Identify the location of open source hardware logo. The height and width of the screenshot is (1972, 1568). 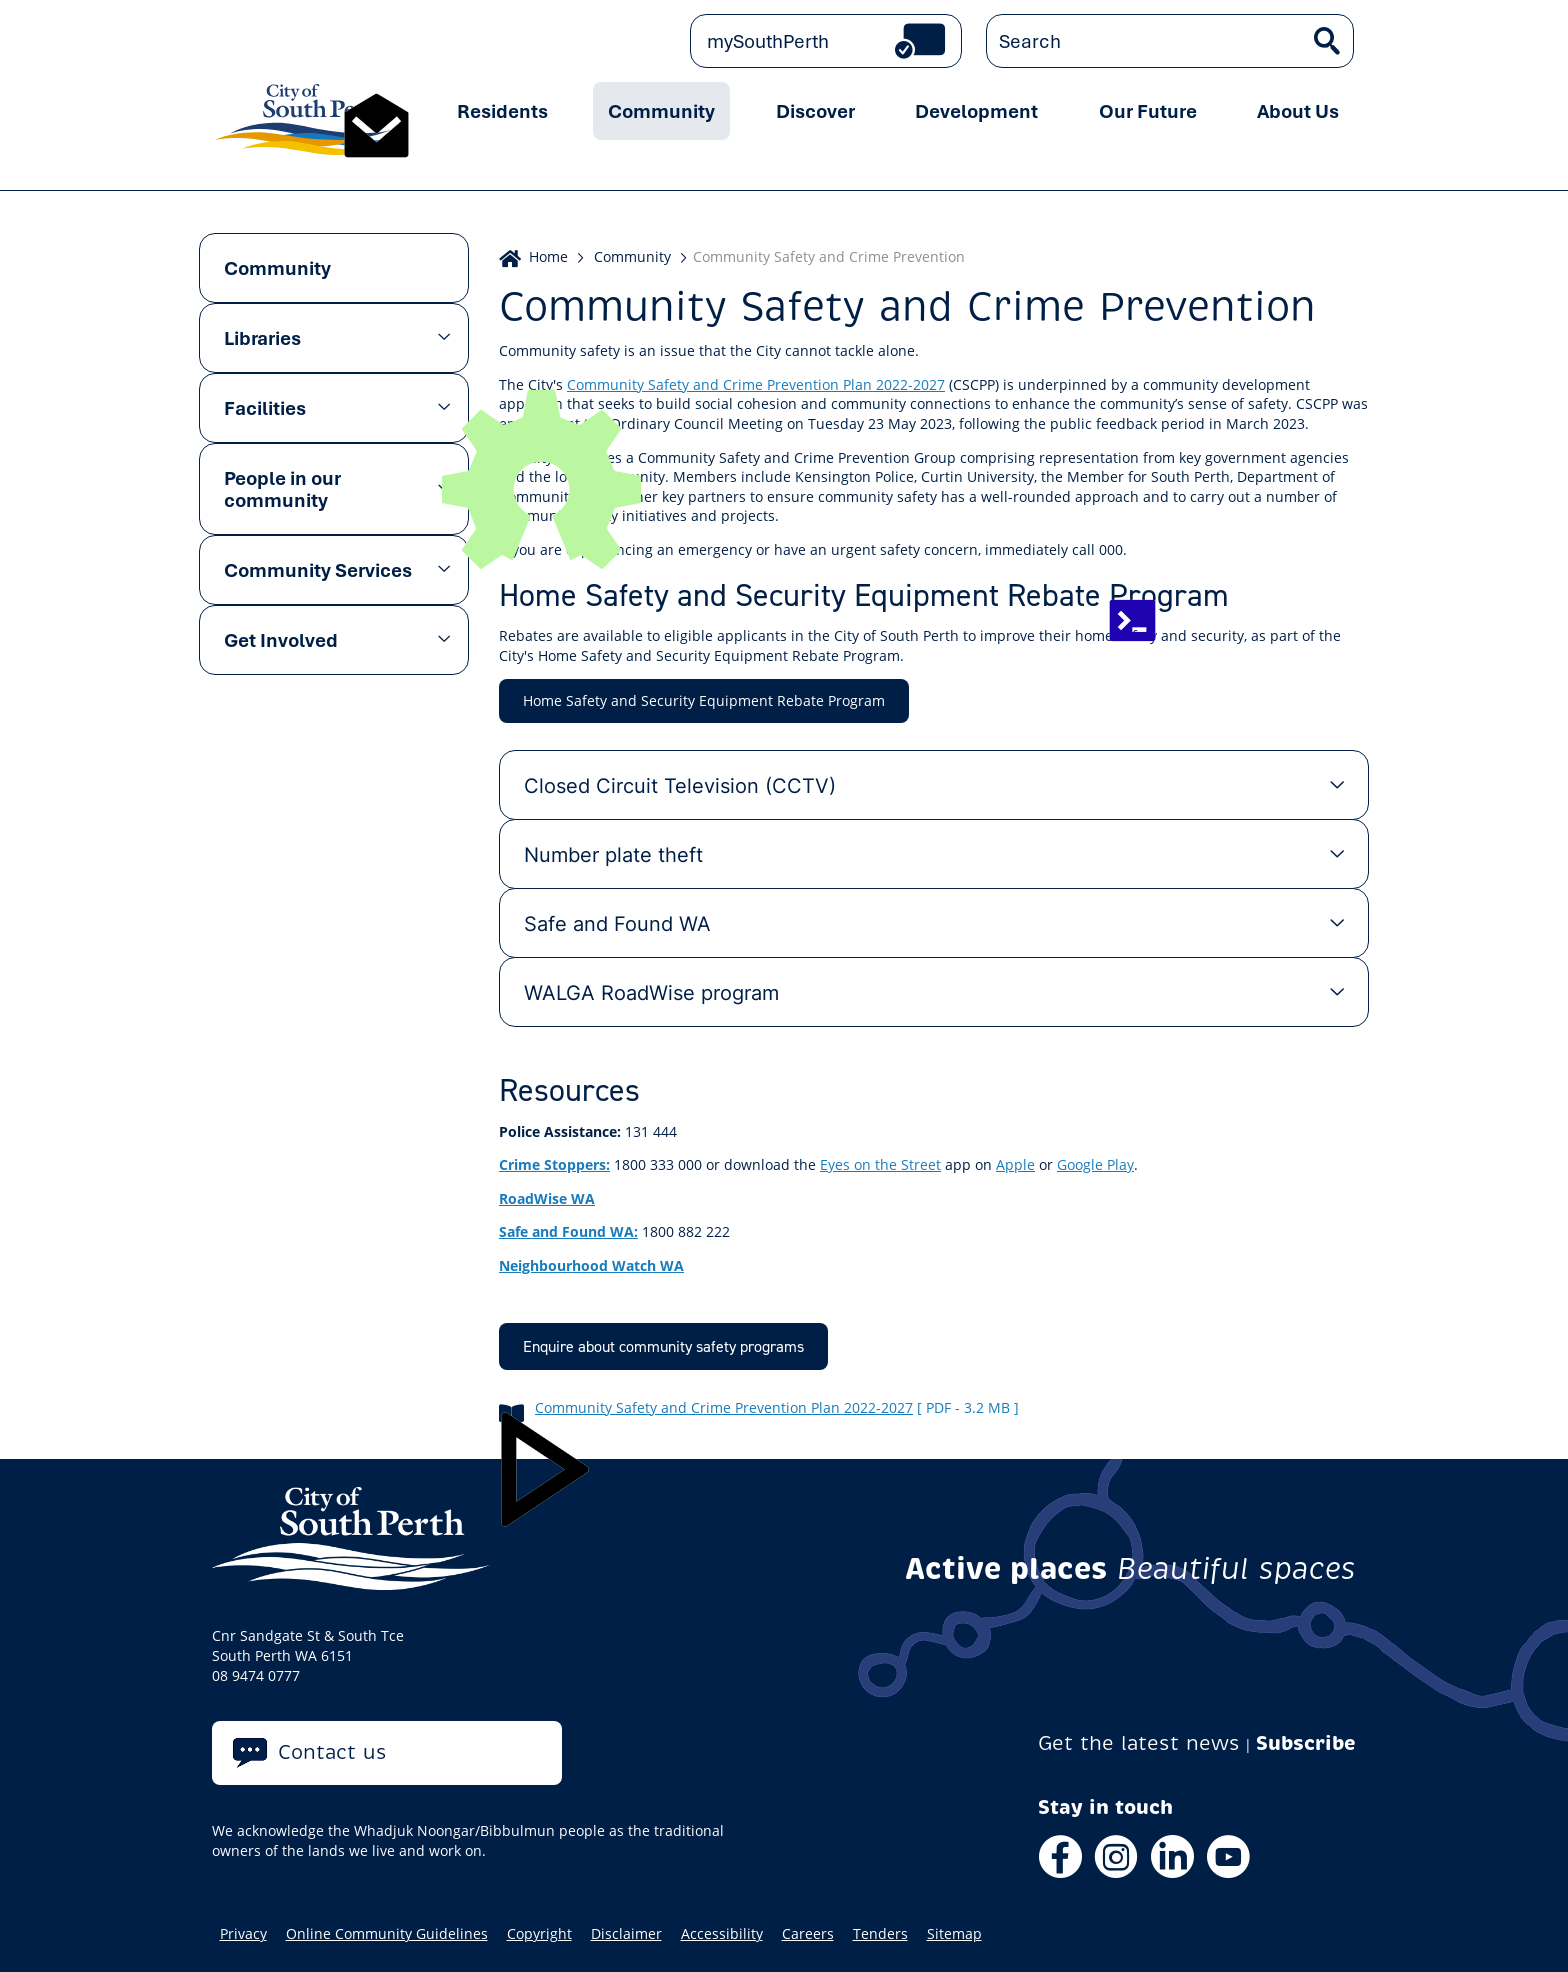
(541, 479).